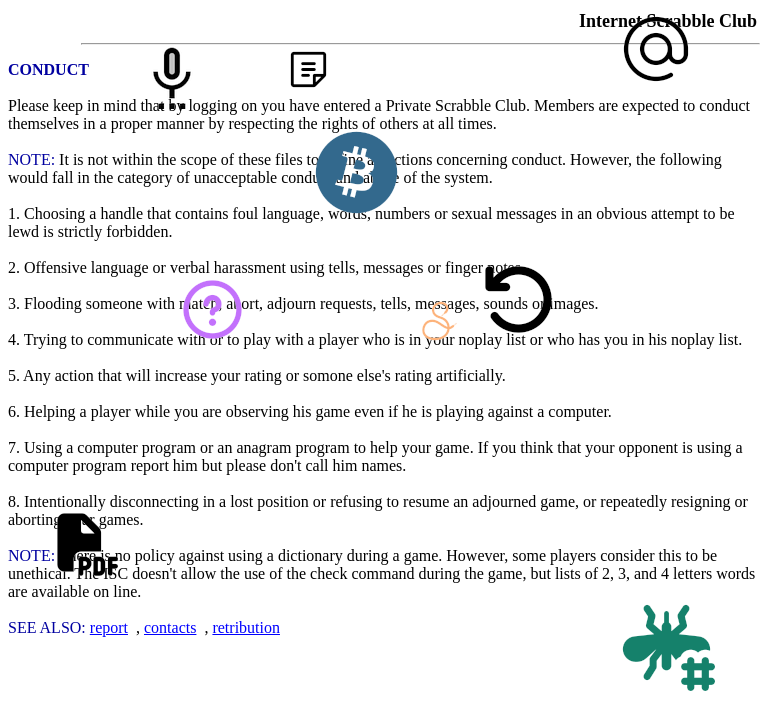 This screenshot has width=768, height=720. Describe the element at coordinates (356, 172) in the screenshot. I see `bitcoin cryptocurrency logo` at that location.